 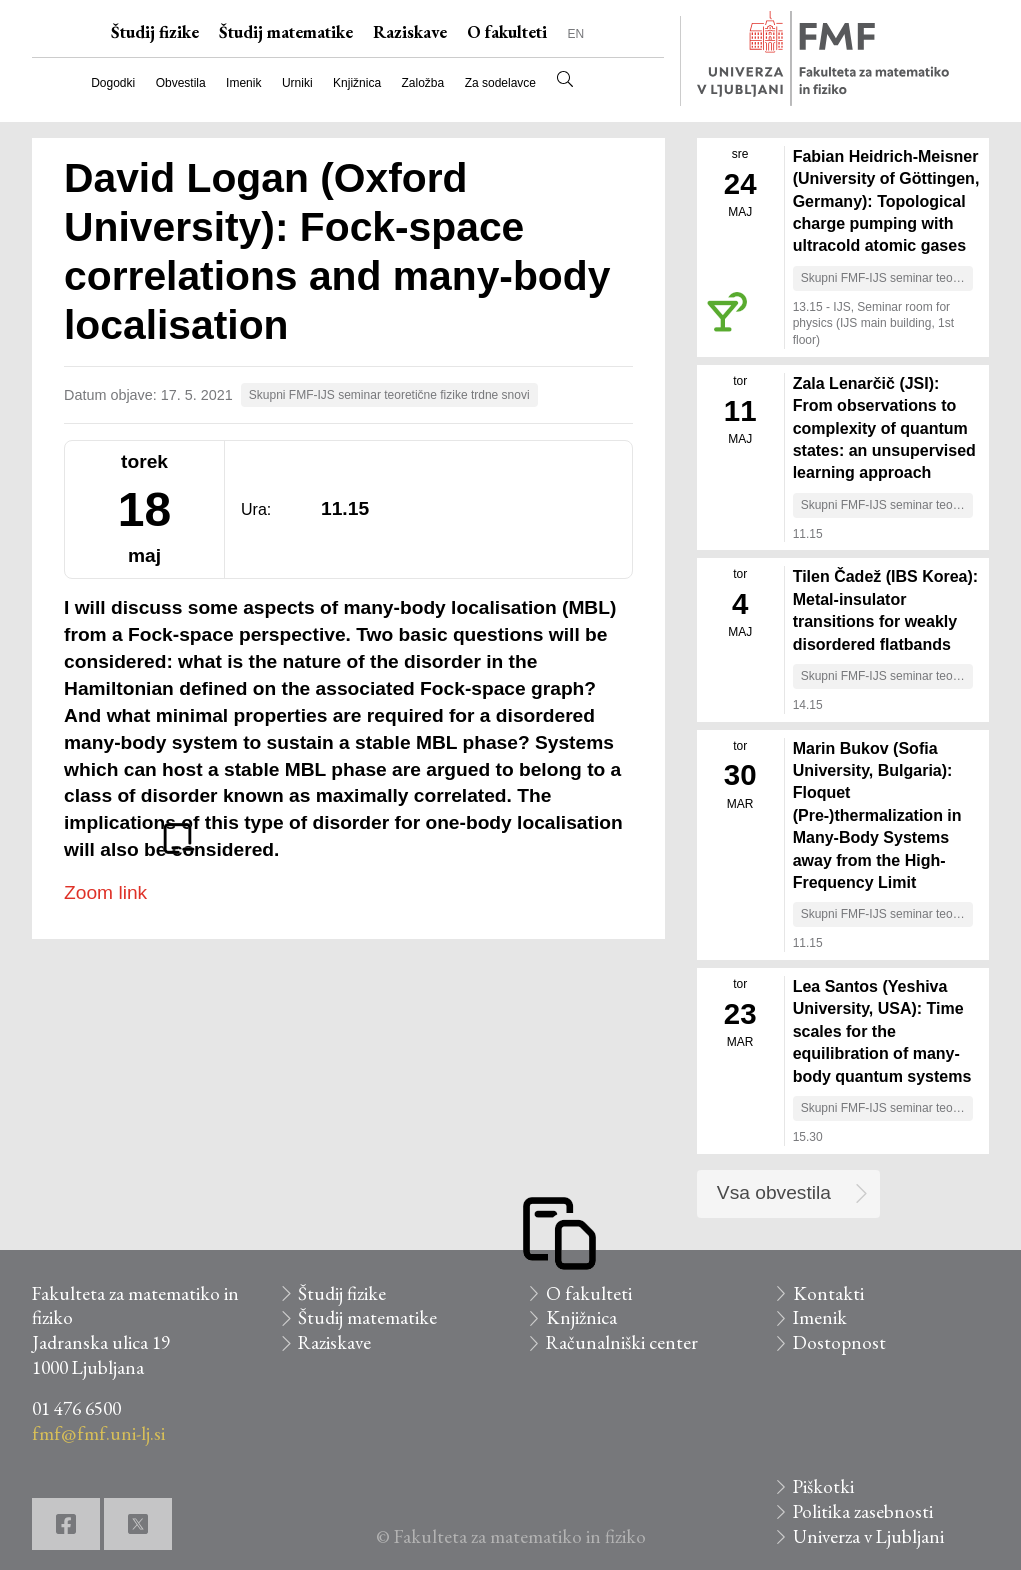 I want to click on remove an iPad from connected devices, so click(x=177, y=838).